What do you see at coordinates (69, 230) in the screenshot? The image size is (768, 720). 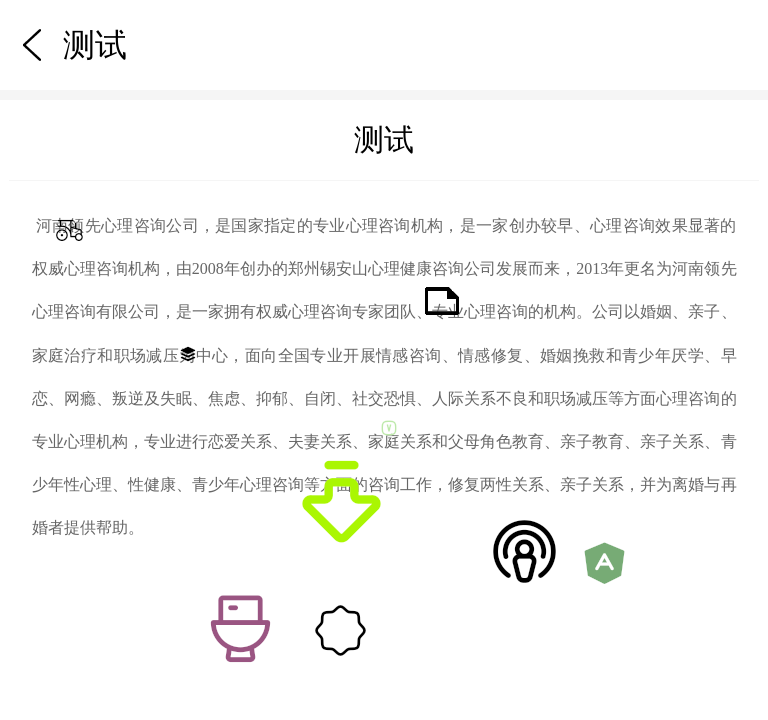 I see `access farming or agricultural features` at bounding box center [69, 230].